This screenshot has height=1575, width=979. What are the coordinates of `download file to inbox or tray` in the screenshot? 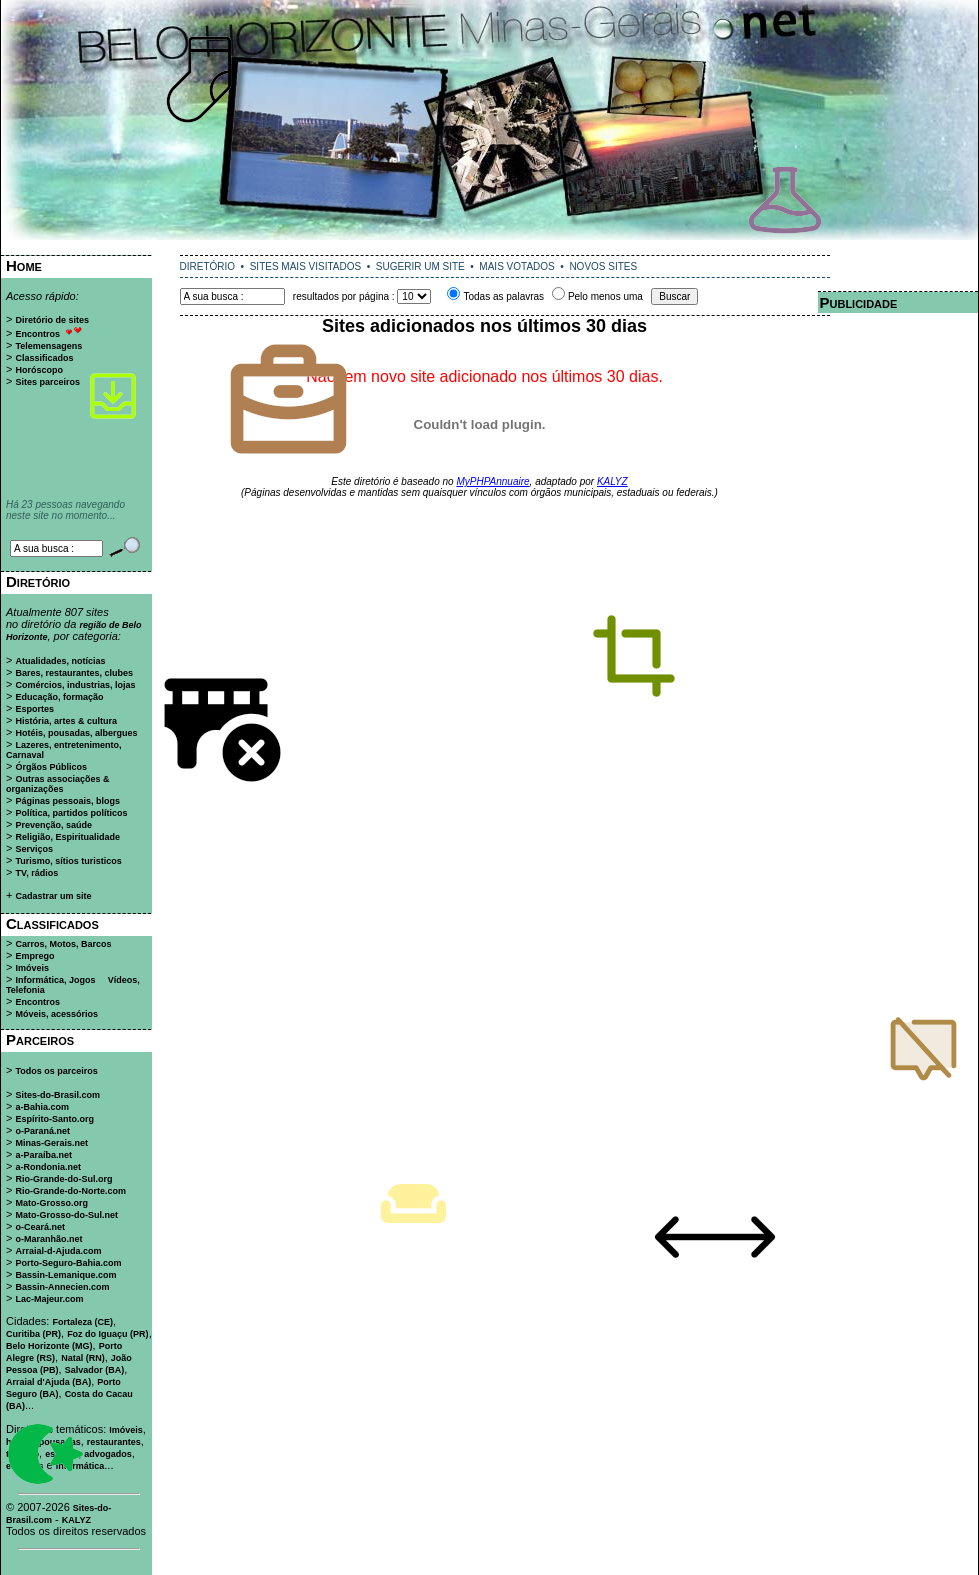 It's located at (113, 396).